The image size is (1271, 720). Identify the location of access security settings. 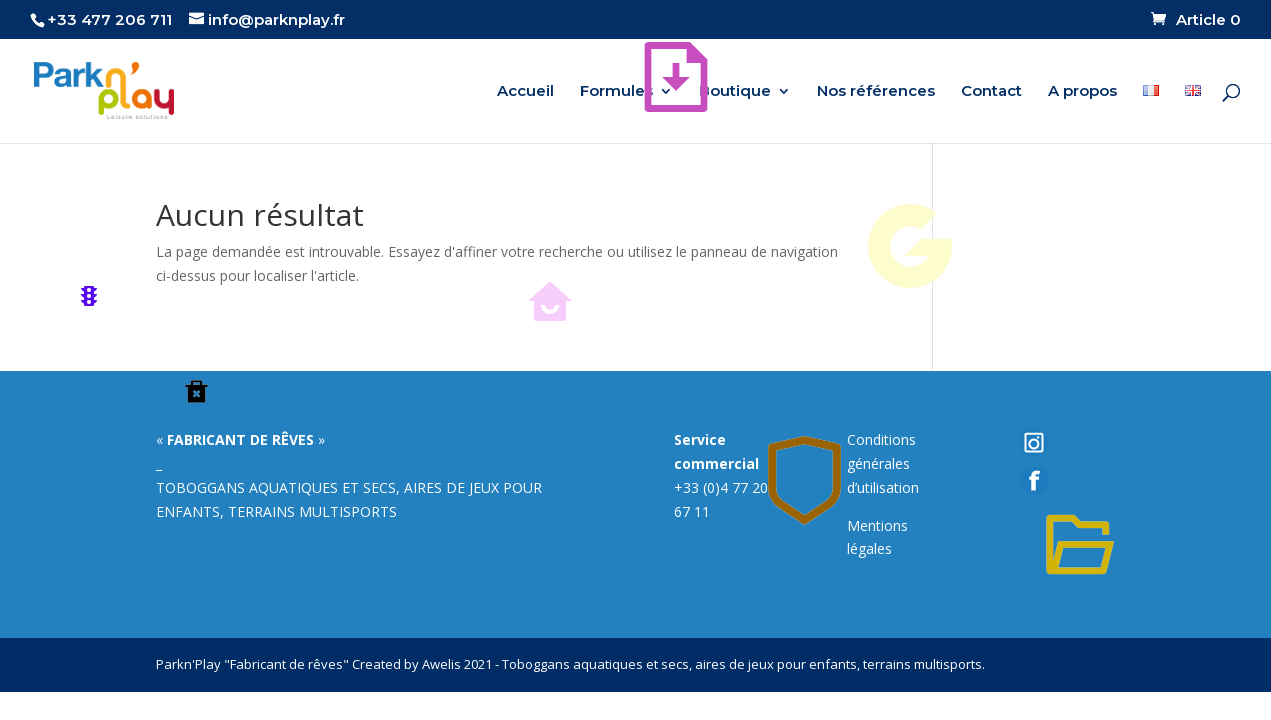
(804, 480).